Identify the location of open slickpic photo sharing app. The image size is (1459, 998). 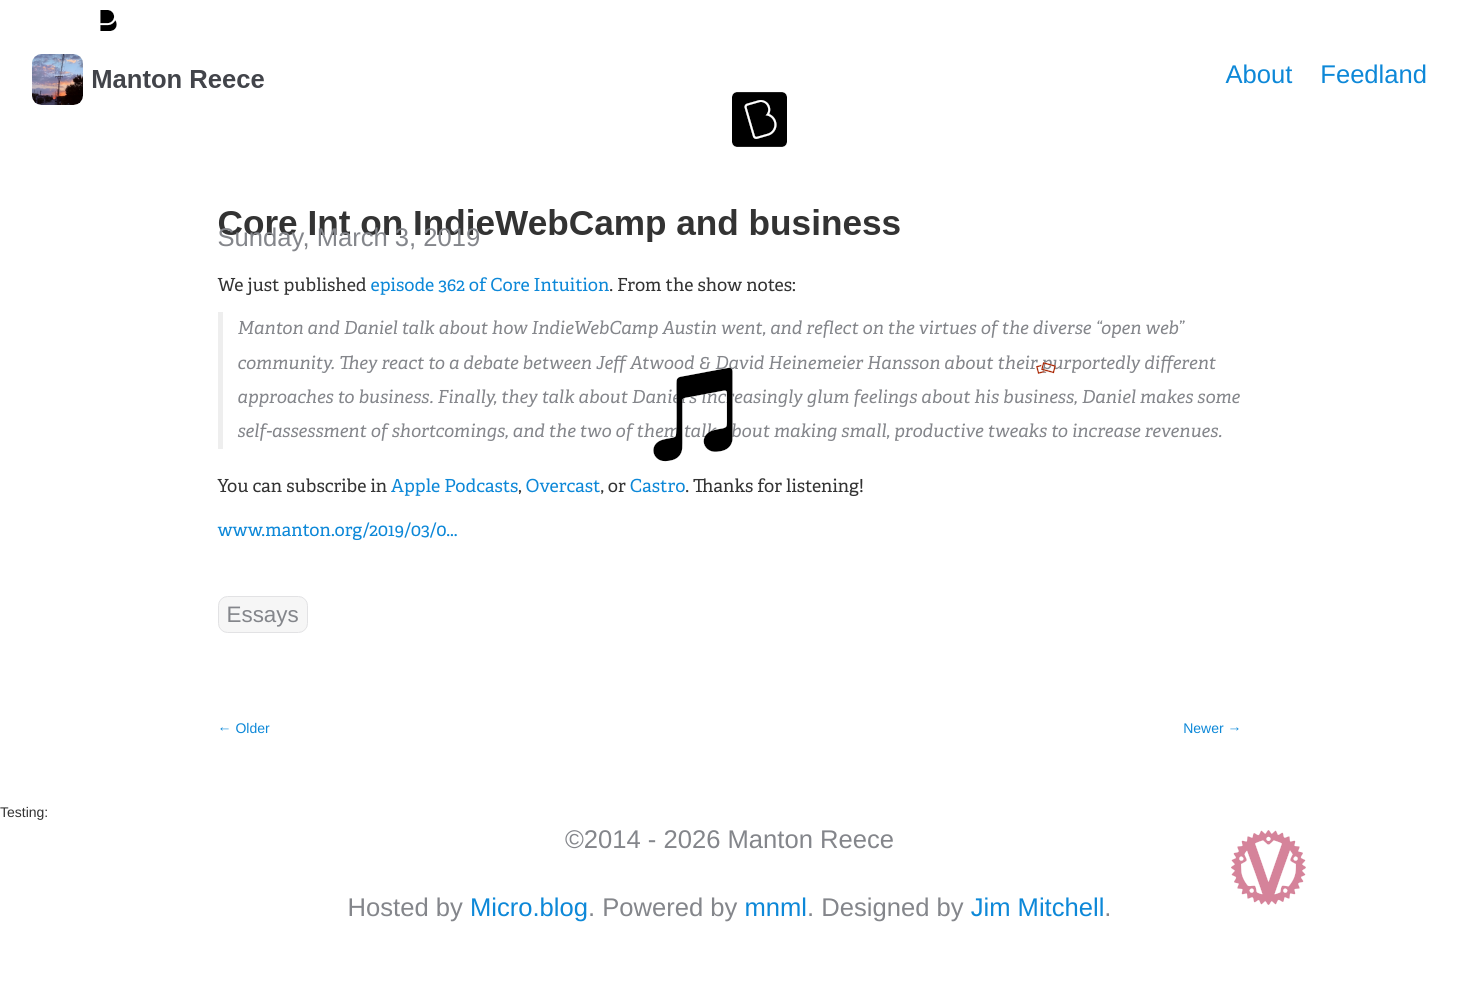
(1046, 368).